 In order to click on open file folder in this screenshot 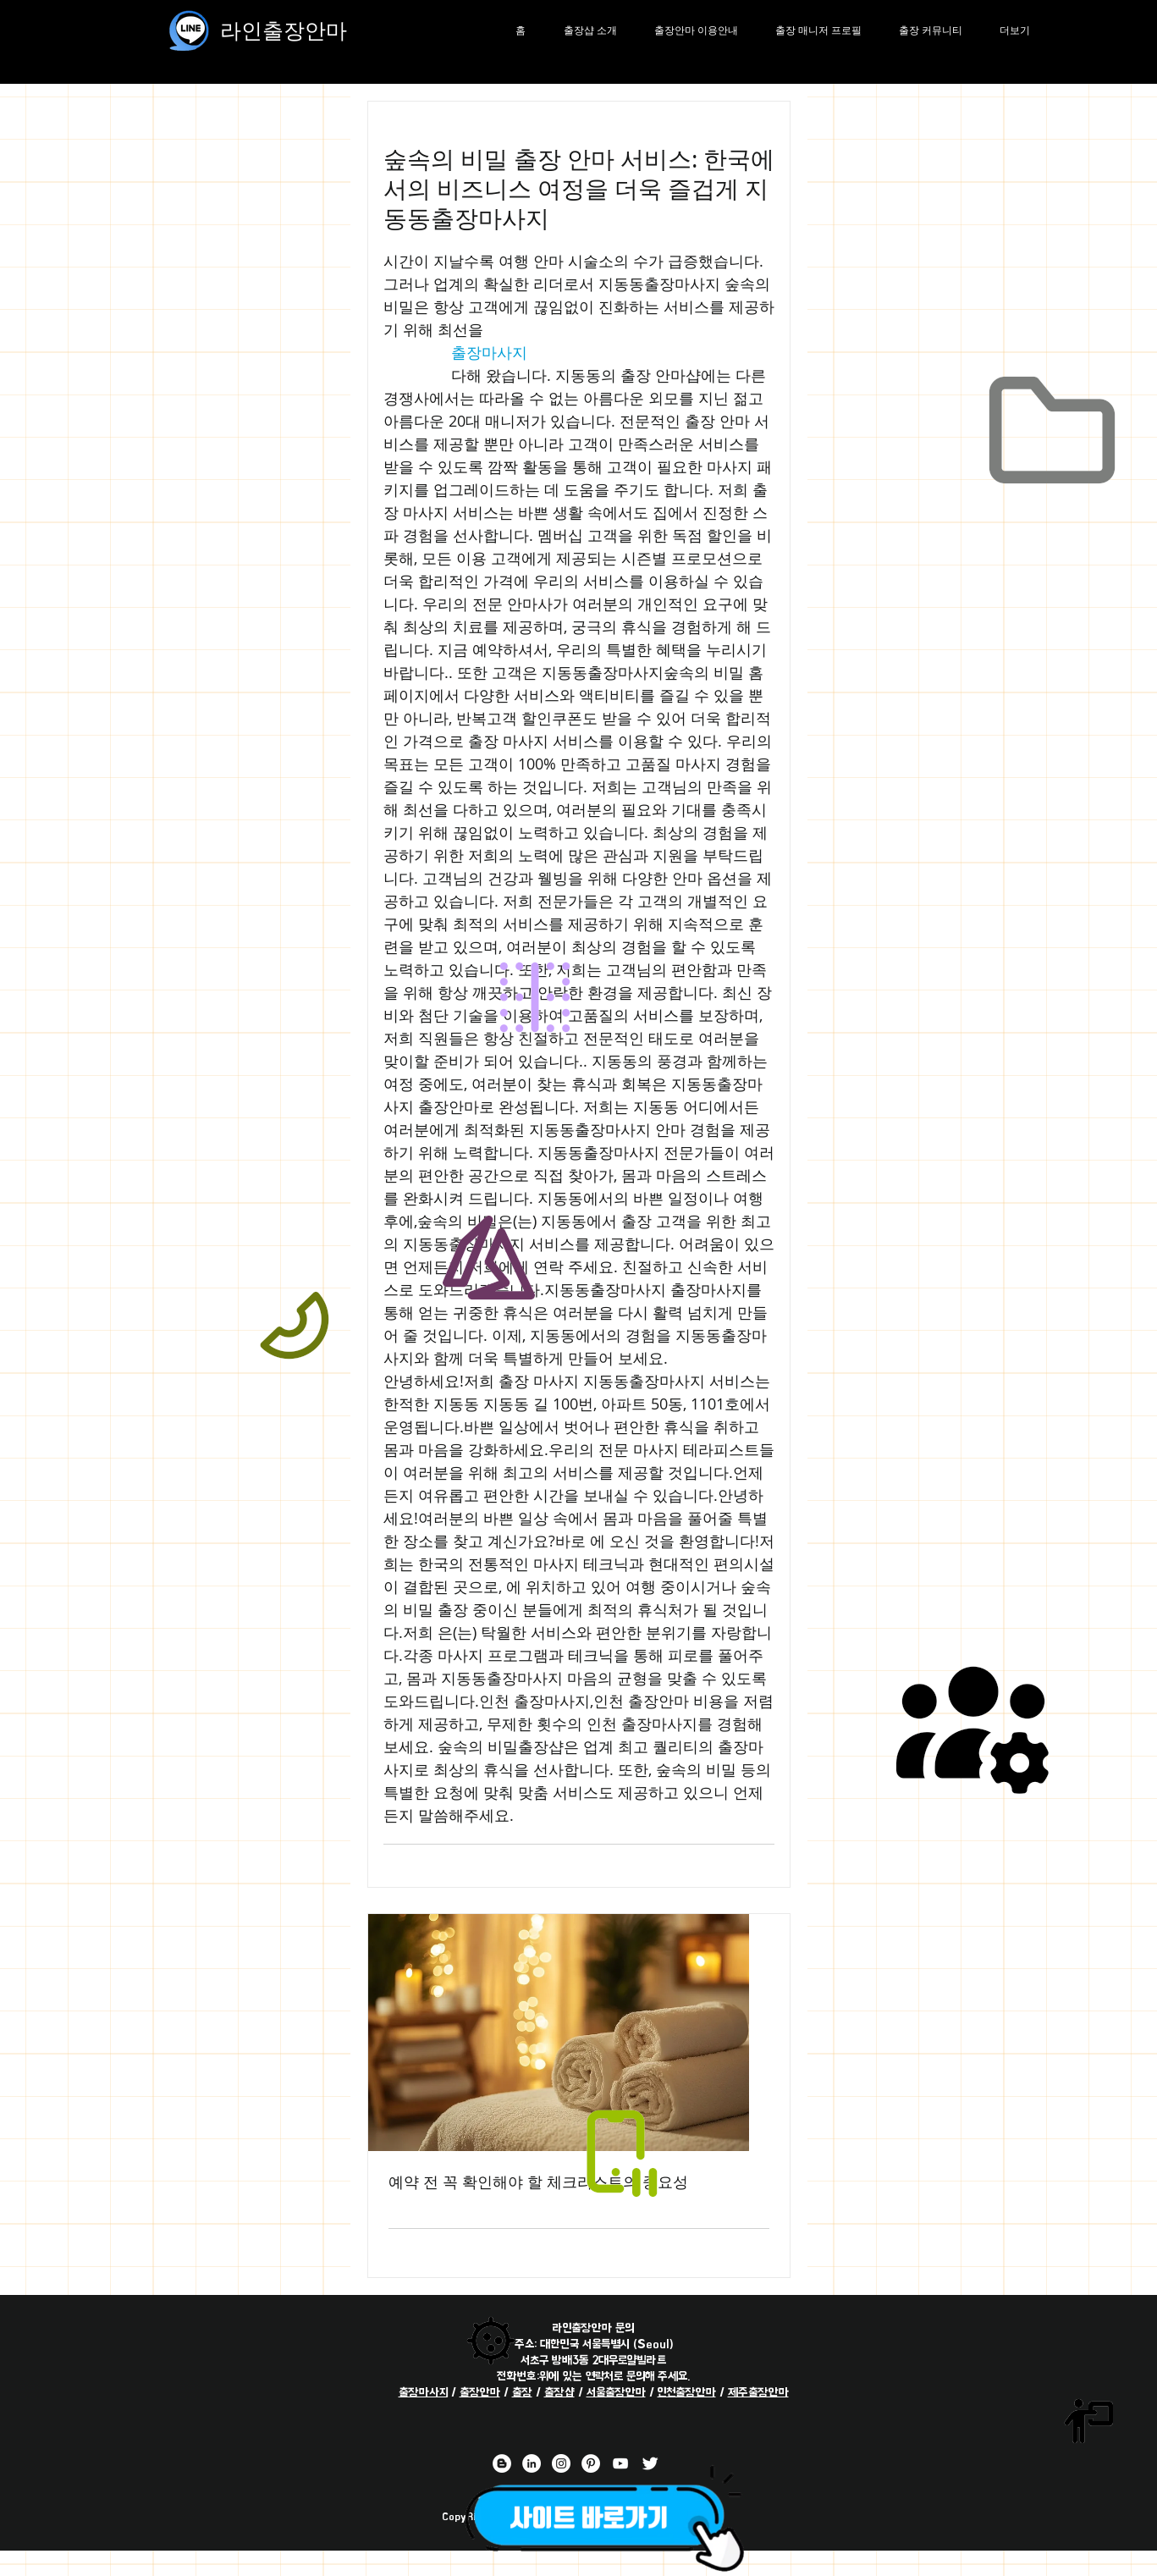, I will do `click(1052, 430)`.